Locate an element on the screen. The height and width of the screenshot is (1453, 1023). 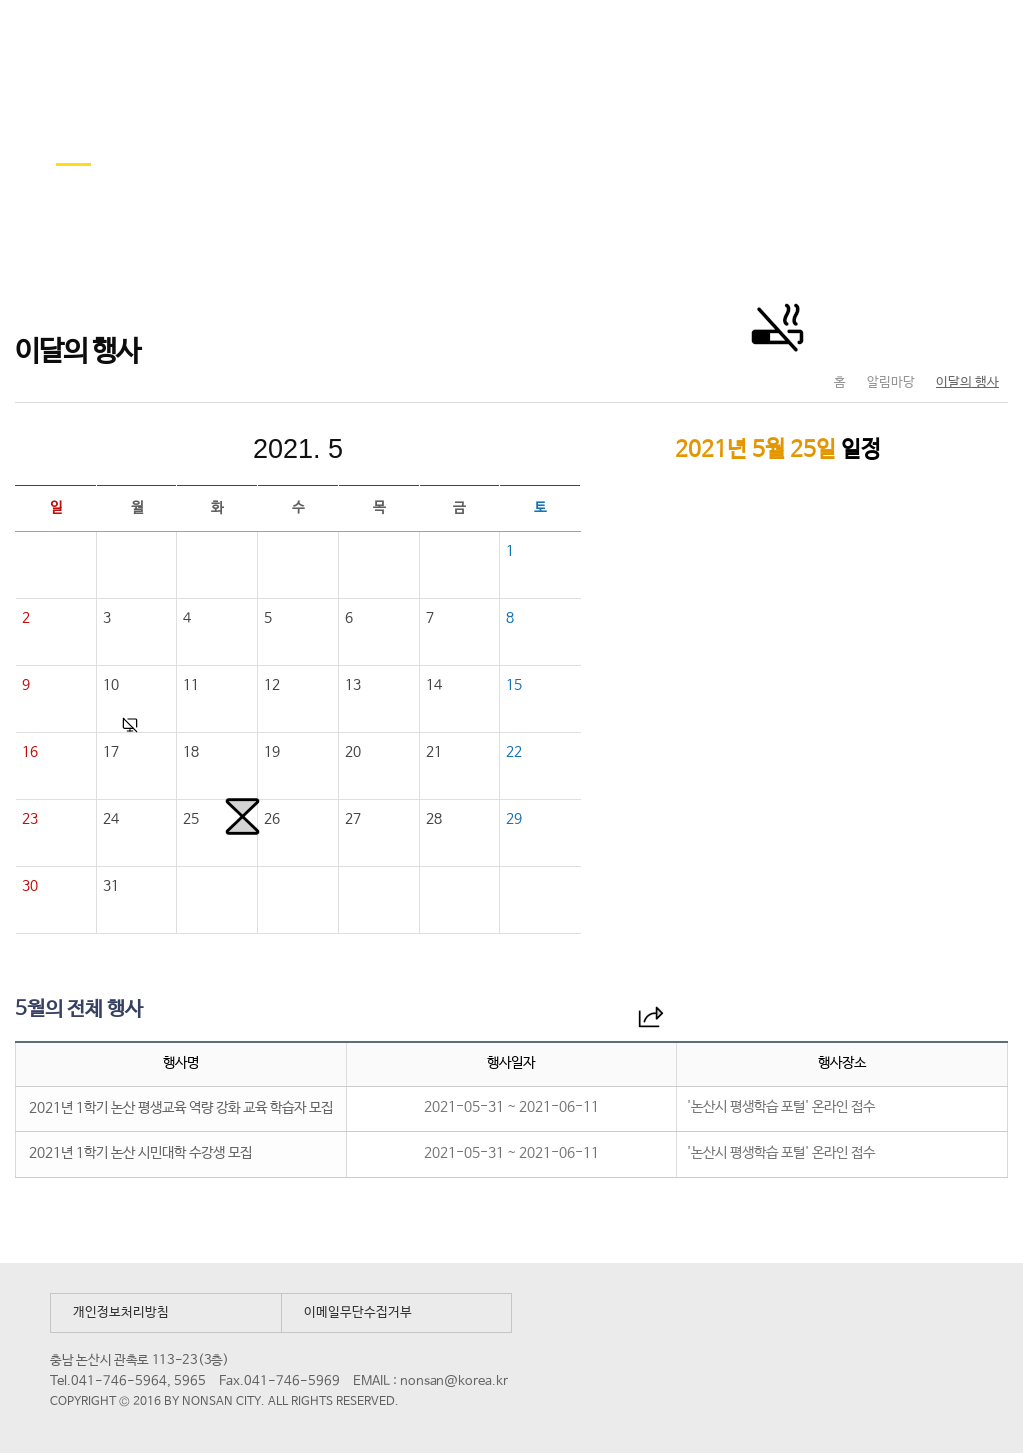
disable display or screen sharing is located at coordinates (130, 725).